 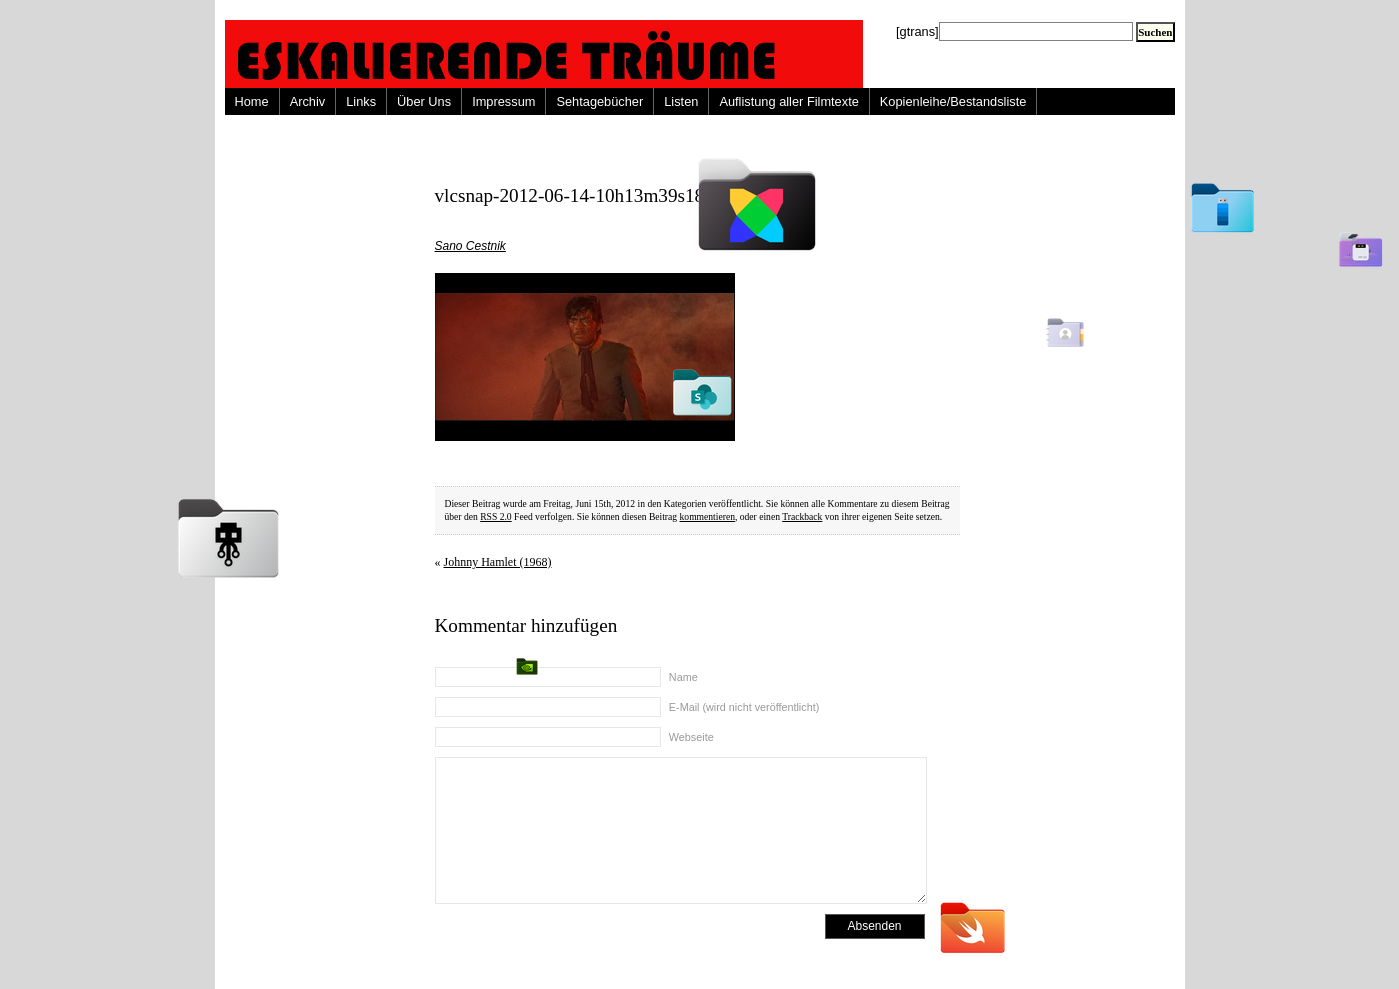 What do you see at coordinates (228, 541) in the screenshot?
I see `folder containing USB security testing tools` at bounding box center [228, 541].